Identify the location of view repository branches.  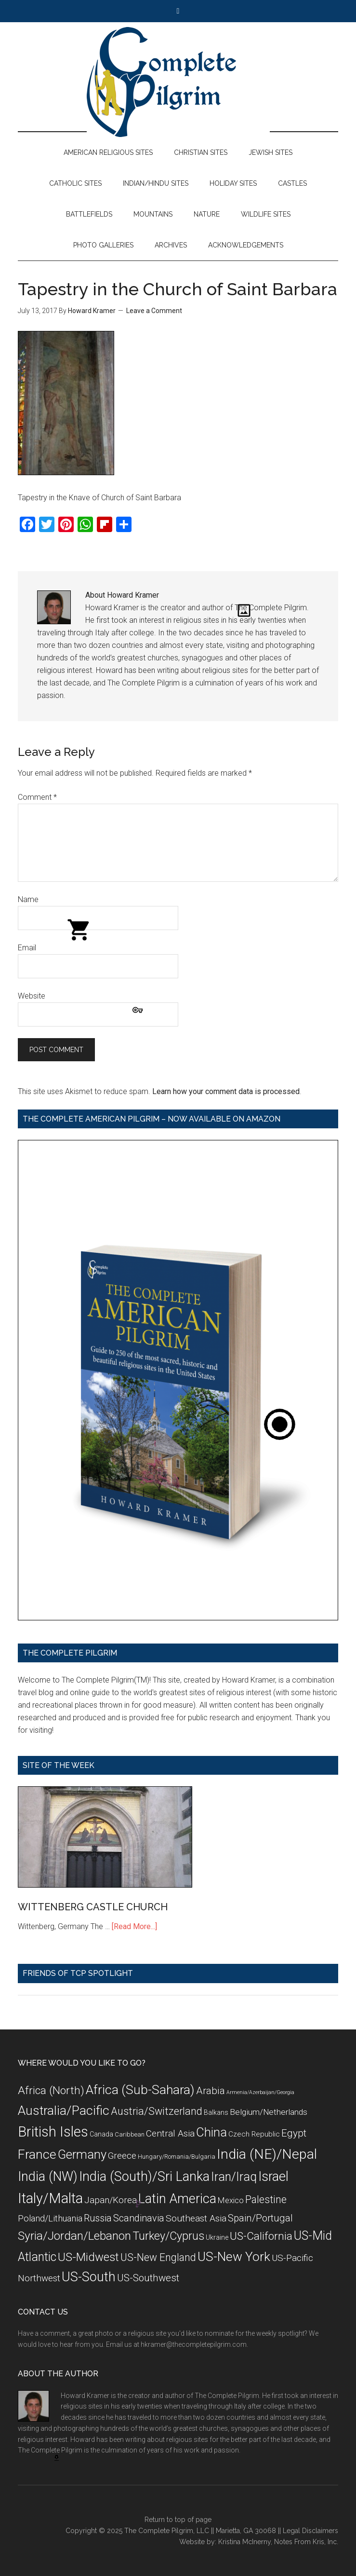
(138, 2204).